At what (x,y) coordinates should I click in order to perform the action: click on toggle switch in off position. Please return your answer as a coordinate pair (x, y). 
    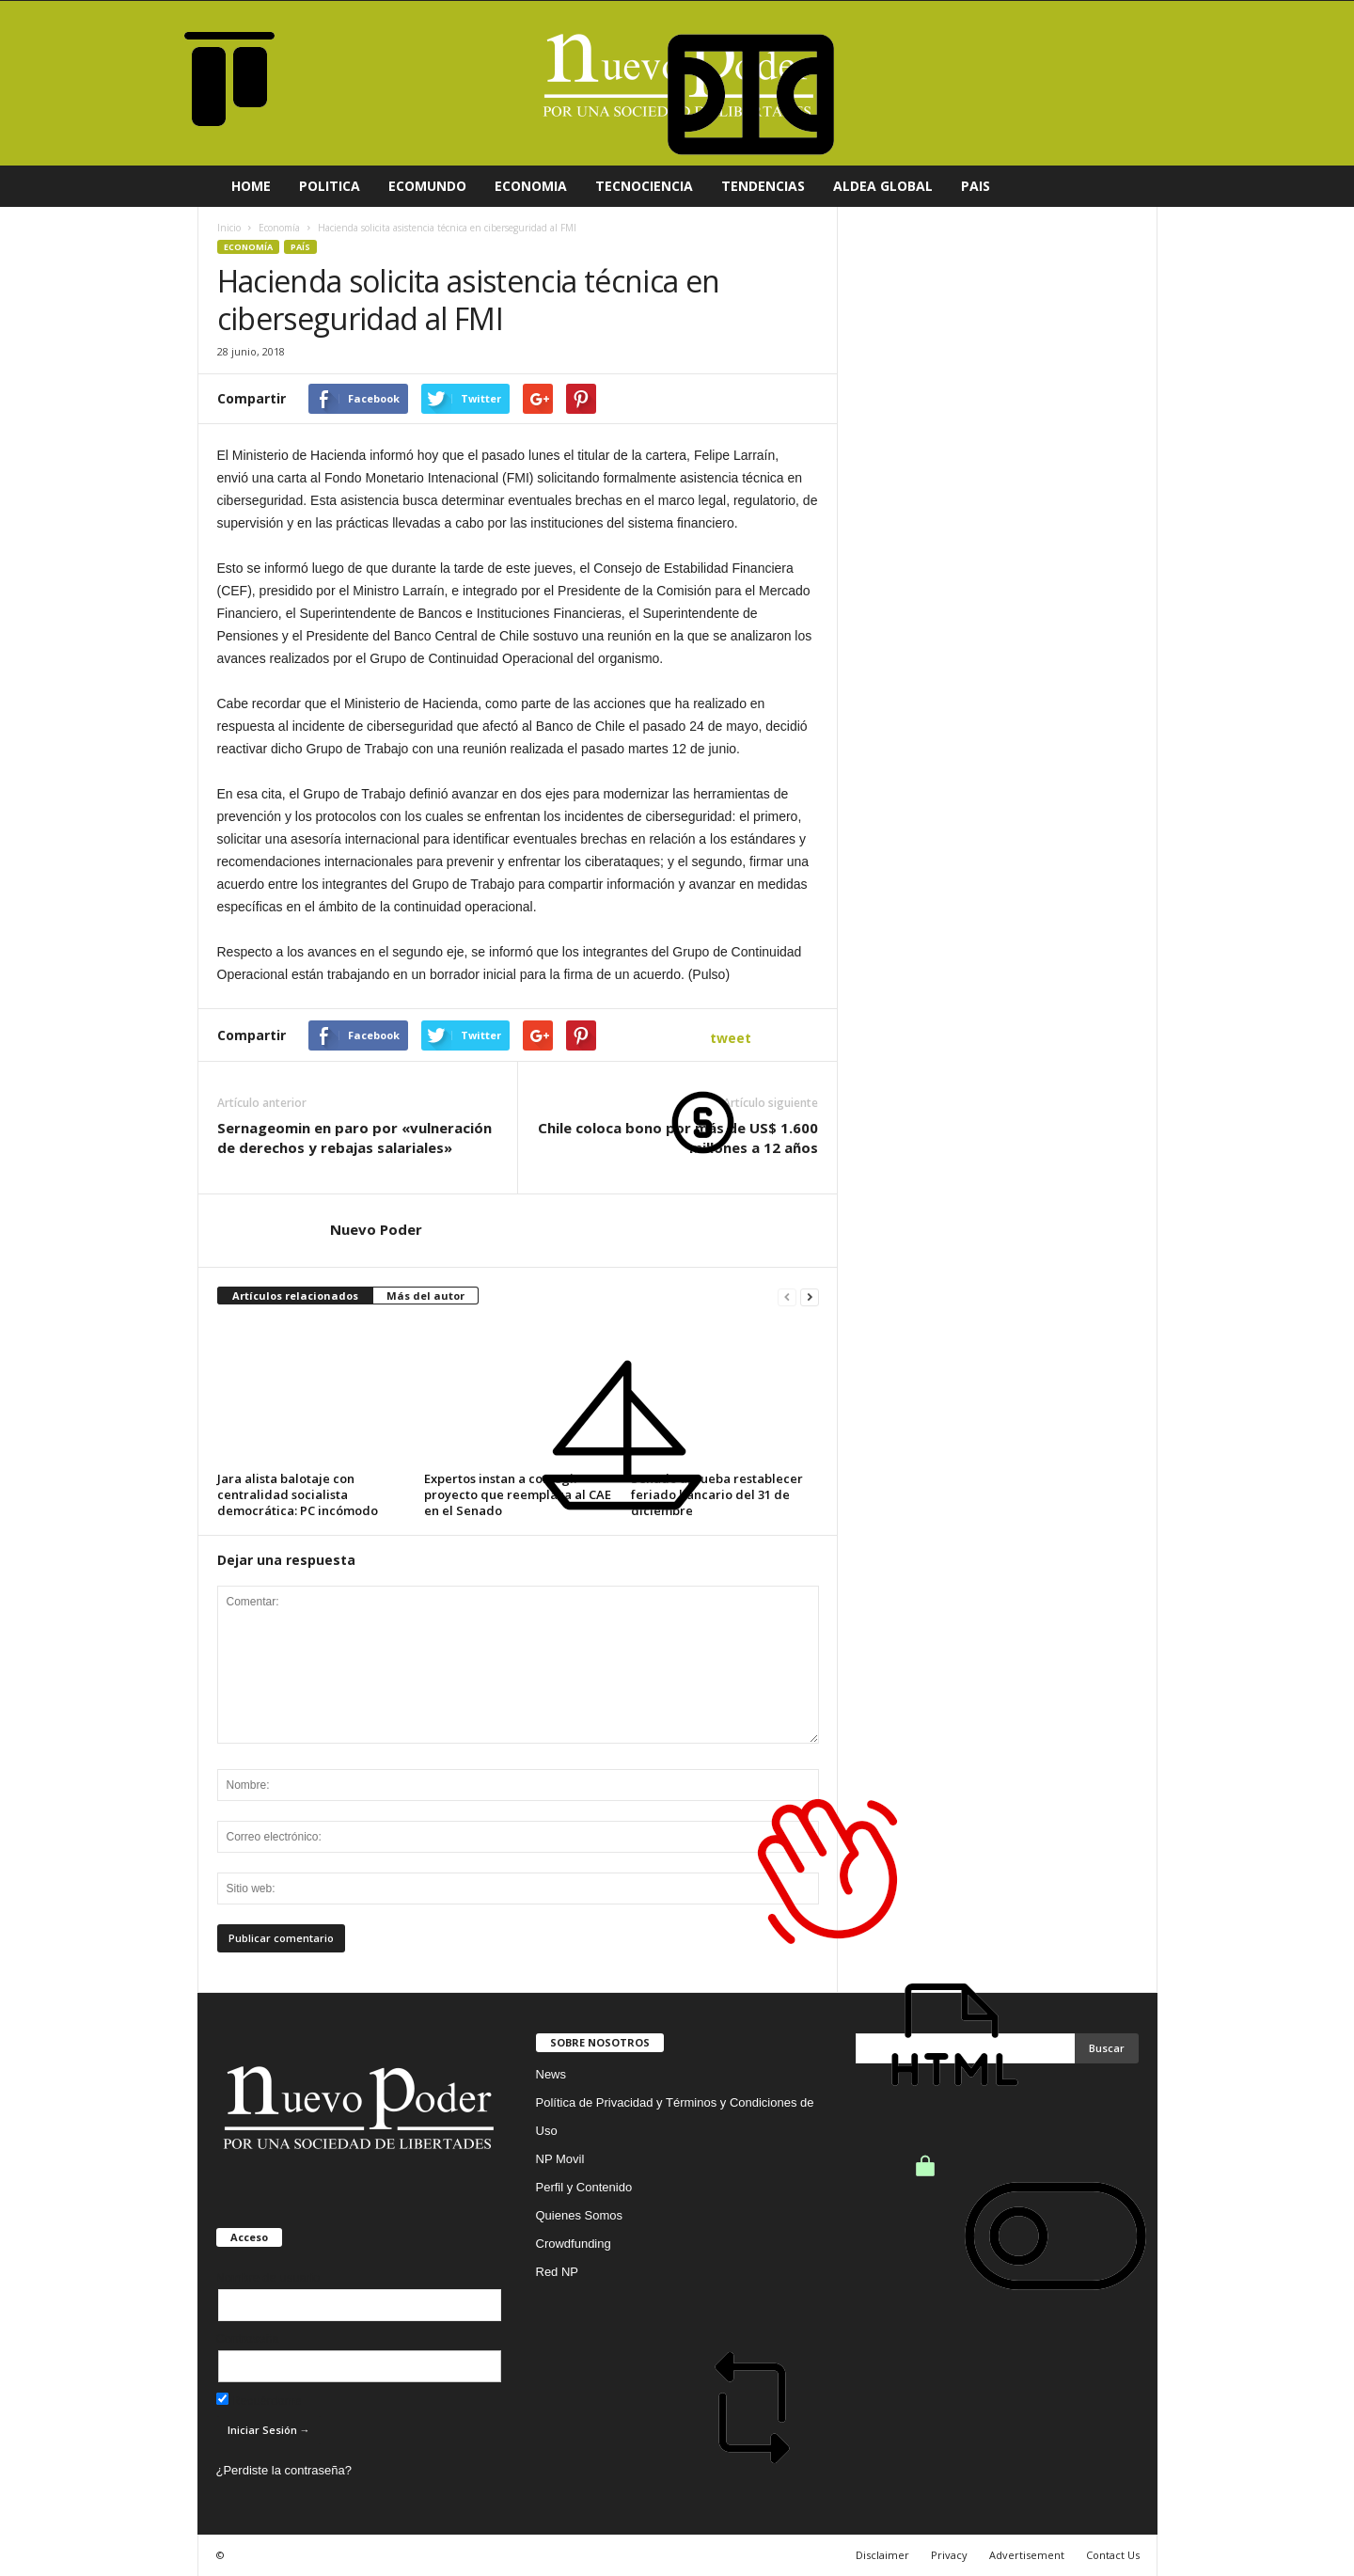
    Looking at the image, I should click on (1055, 2236).